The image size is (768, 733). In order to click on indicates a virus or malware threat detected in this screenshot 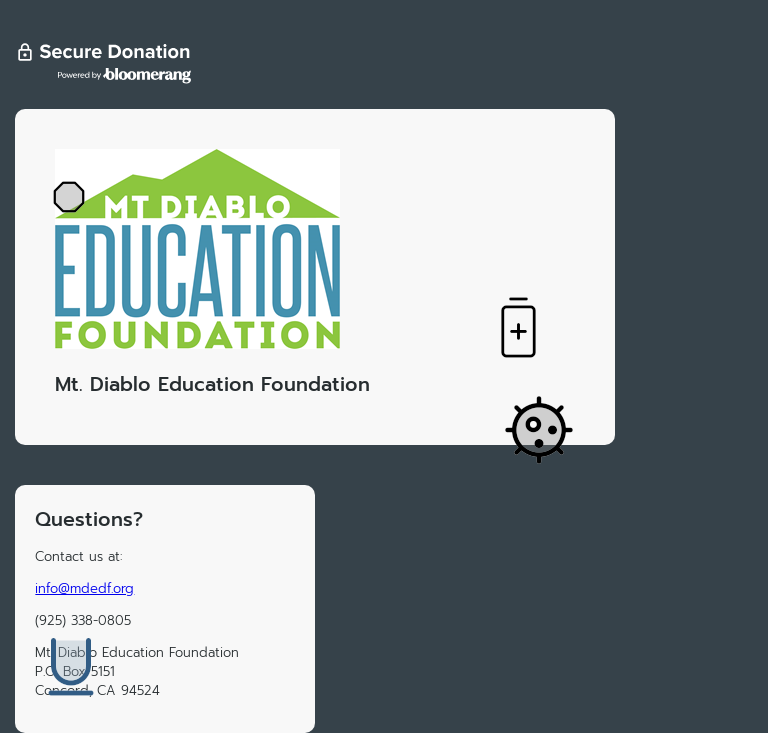, I will do `click(539, 430)`.